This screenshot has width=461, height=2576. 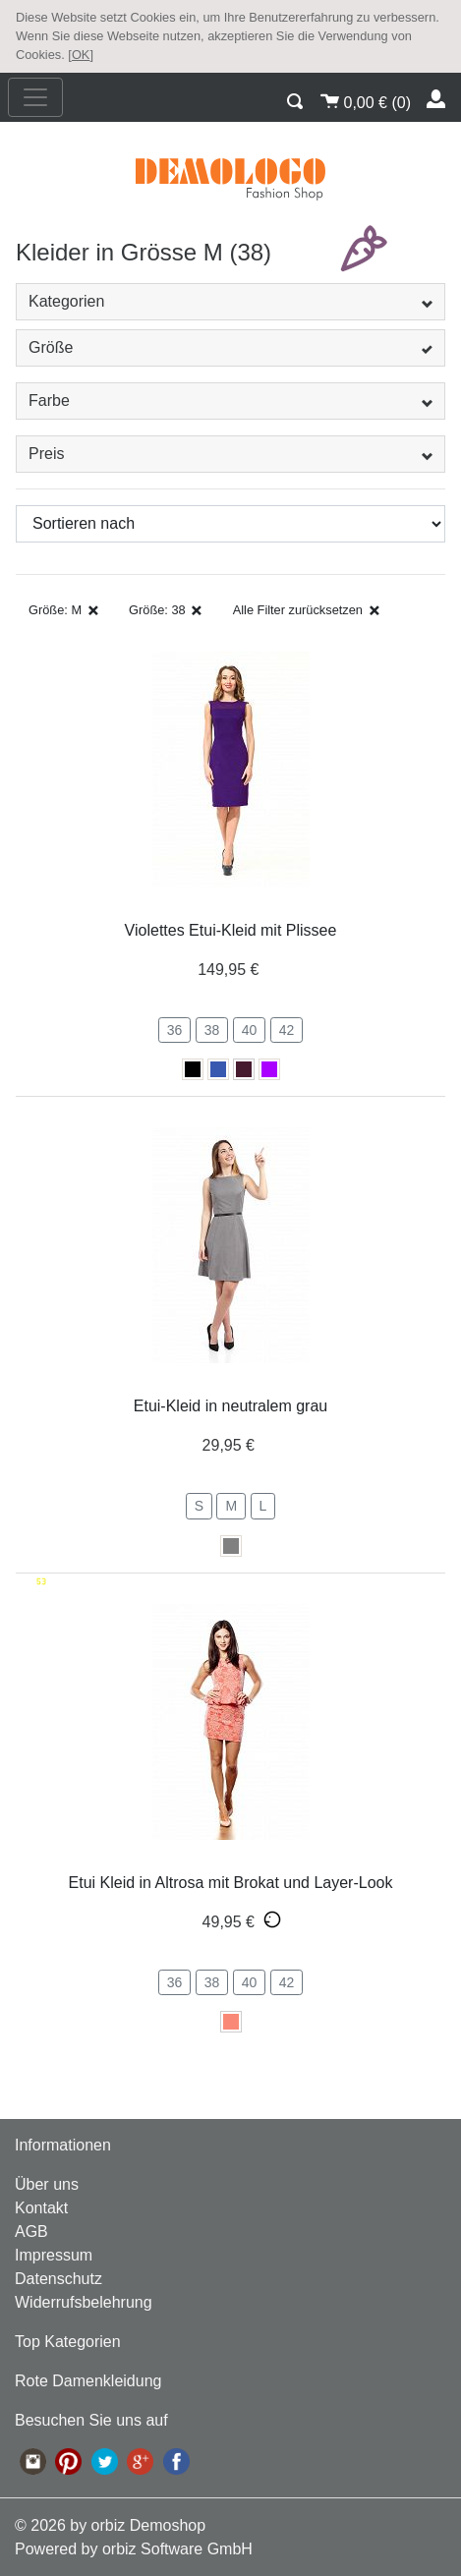 What do you see at coordinates (364, 249) in the screenshot?
I see `browse vegetable or produce category` at bounding box center [364, 249].